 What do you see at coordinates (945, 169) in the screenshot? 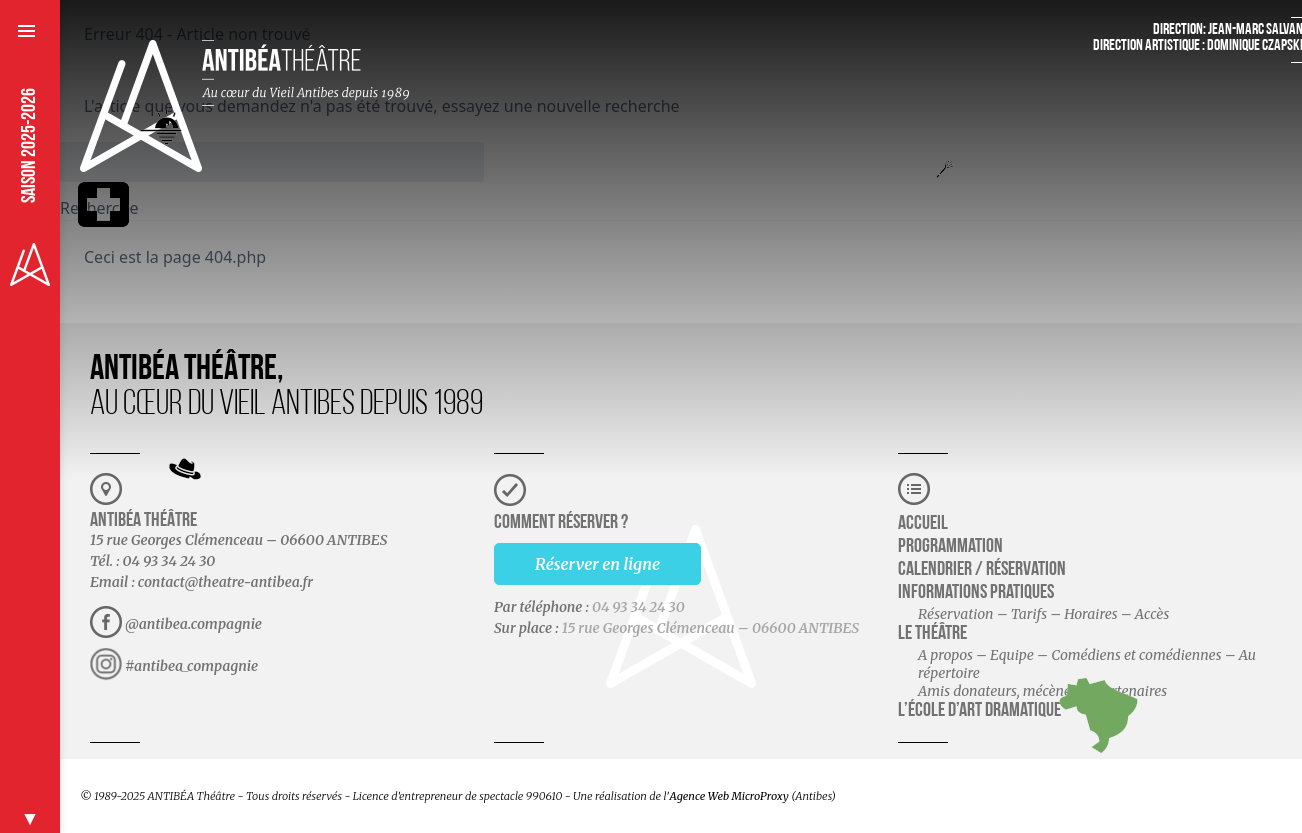
I see `select leek ingredient in cooking game` at bounding box center [945, 169].